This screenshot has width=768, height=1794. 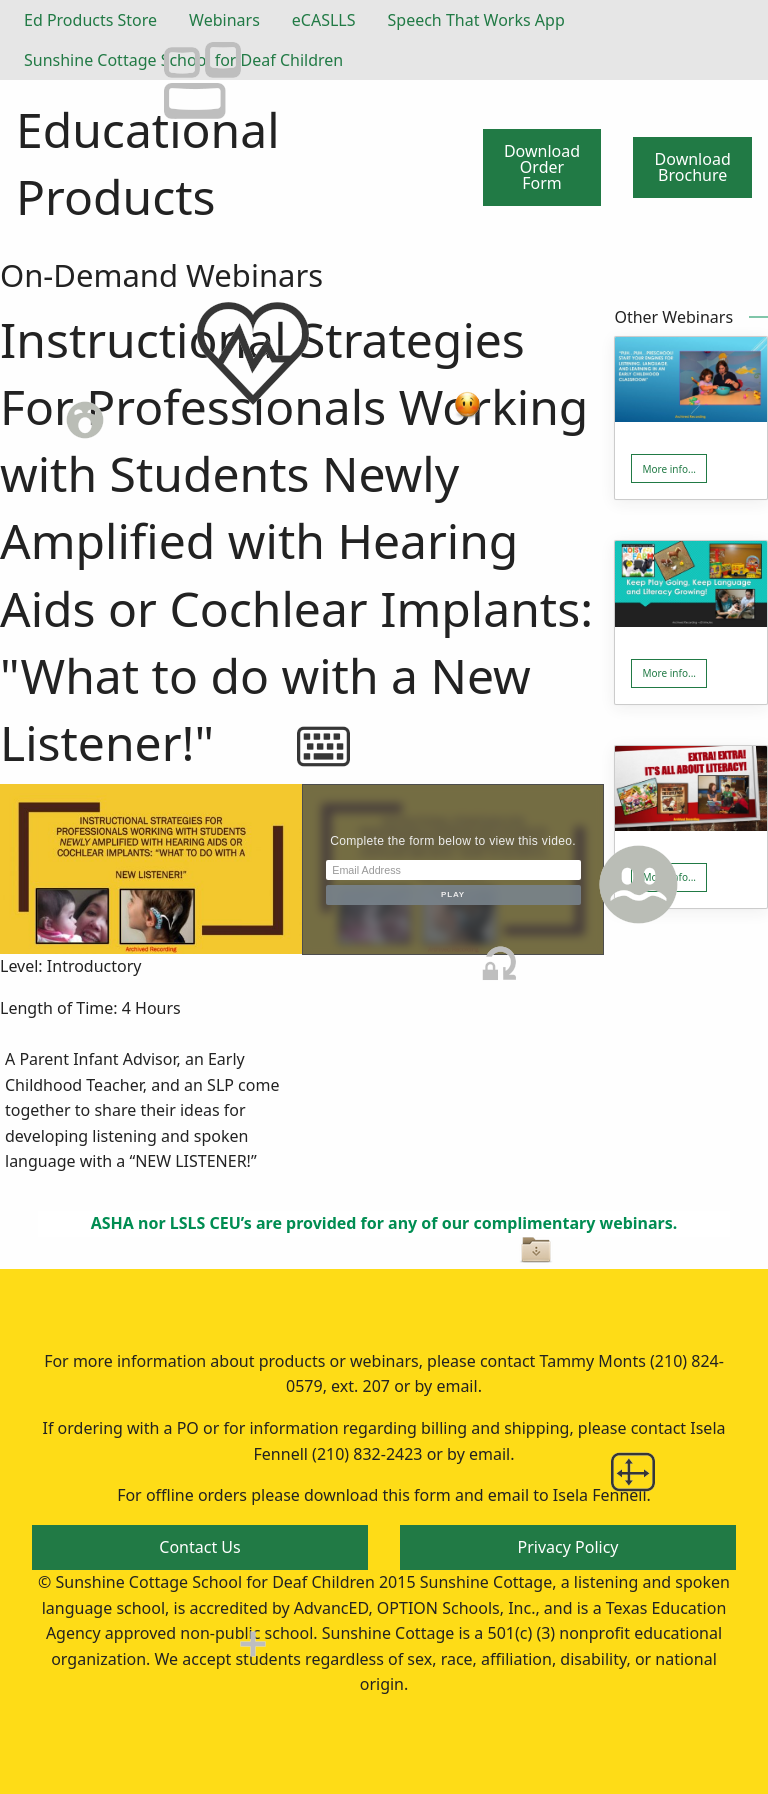 I want to click on open keyboard shortcuts preferences, so click(x=205, y=83).